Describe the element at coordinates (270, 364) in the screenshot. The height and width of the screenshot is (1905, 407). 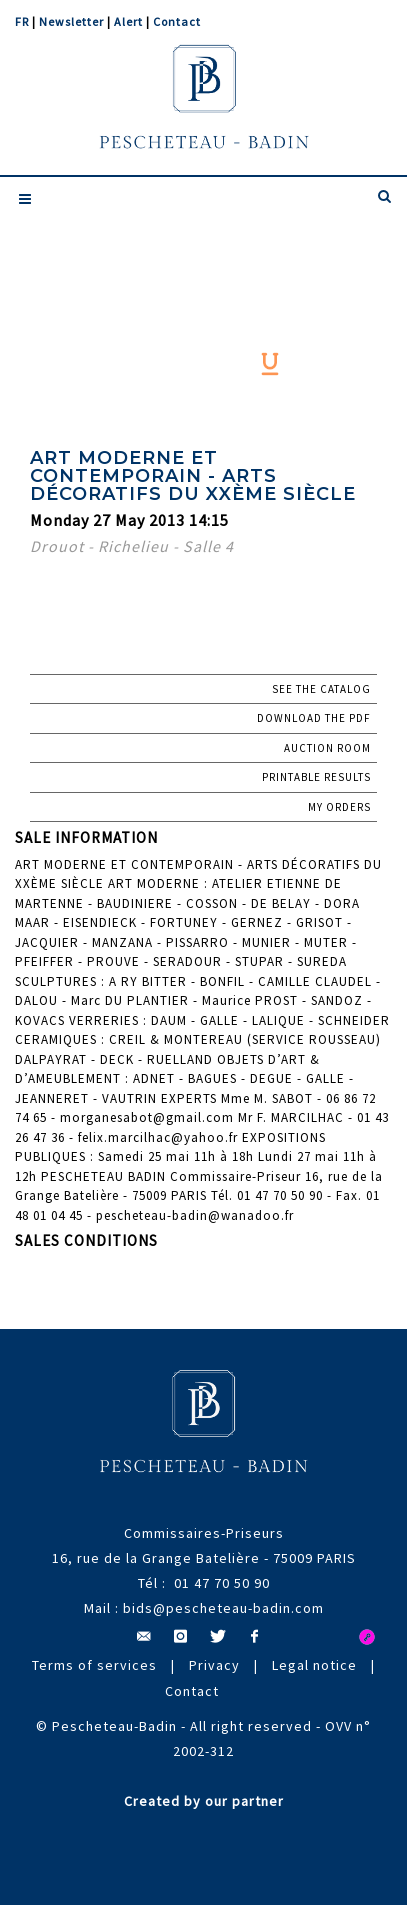
I see `apply underline formatting to selected text` at that location.